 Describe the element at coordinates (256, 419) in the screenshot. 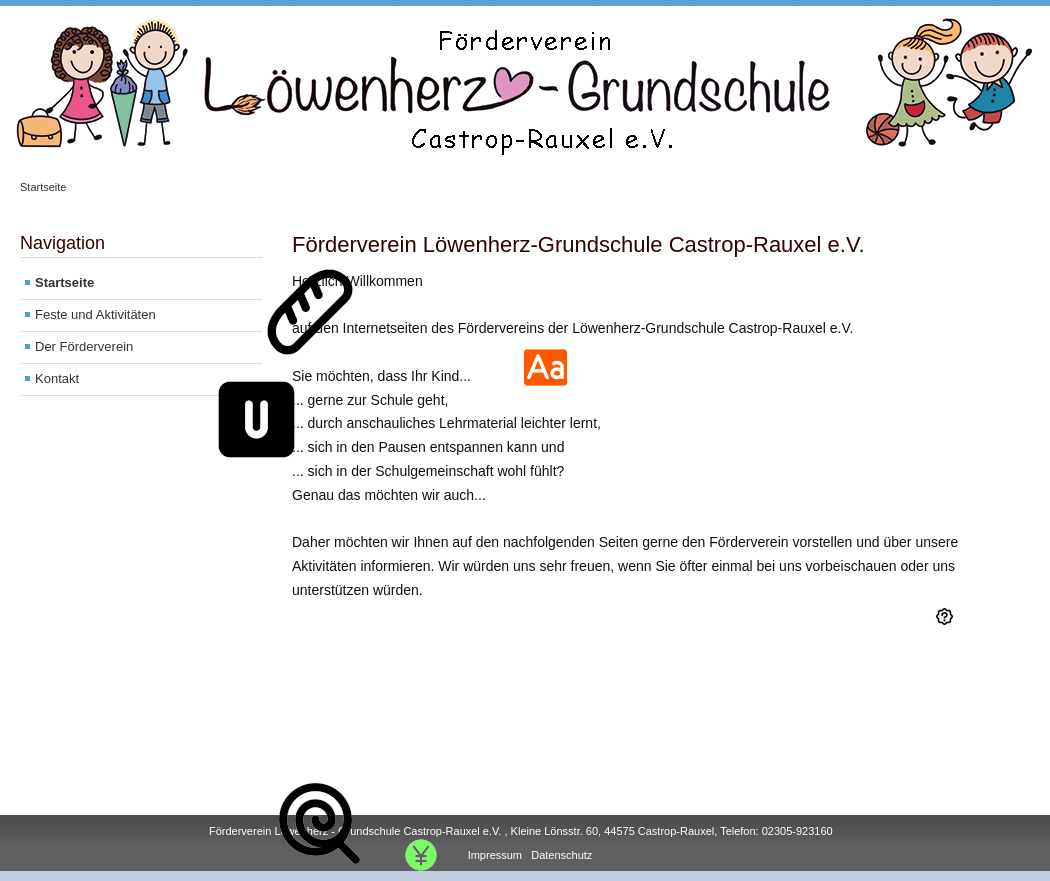

I see `indicates an item or option starting with the letter U` at that location.